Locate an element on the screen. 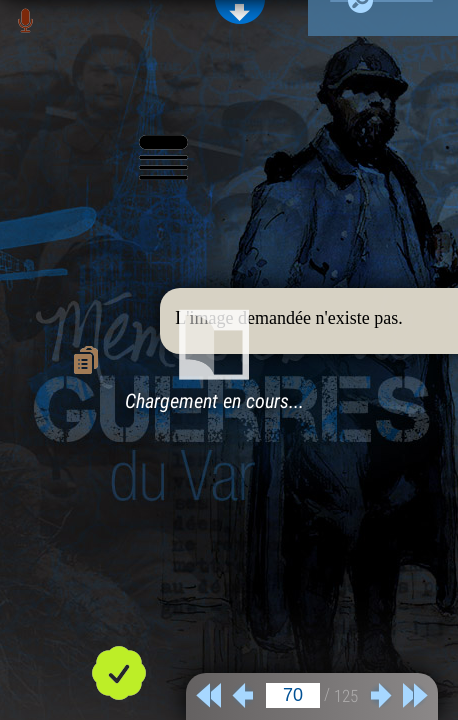  view queue or playlist is located at coordinates (163, 157).